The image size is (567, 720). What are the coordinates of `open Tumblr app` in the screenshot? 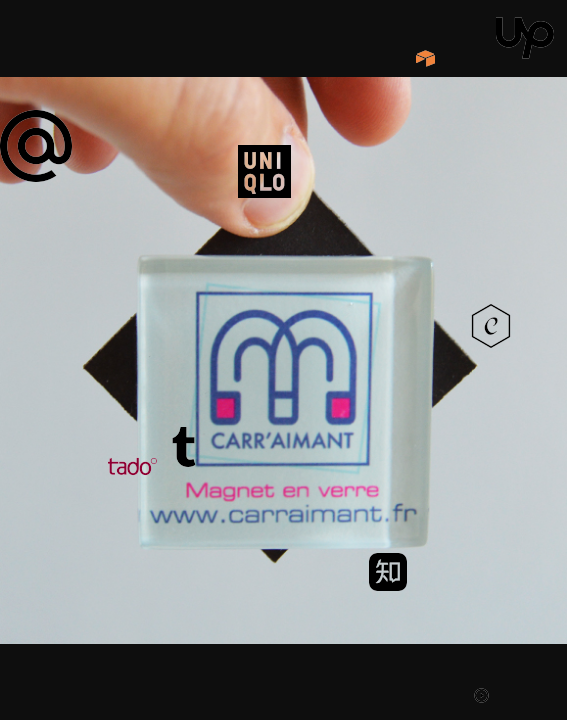 It's located at (184, 447).